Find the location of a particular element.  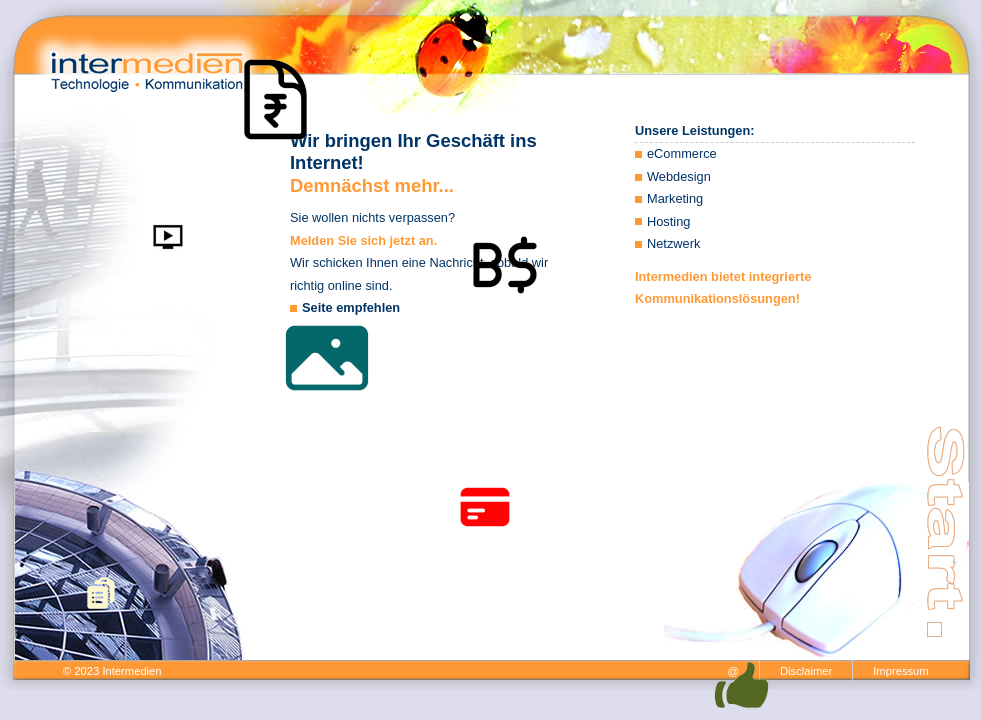

like or upvote content is located at coordinates (741, 687).